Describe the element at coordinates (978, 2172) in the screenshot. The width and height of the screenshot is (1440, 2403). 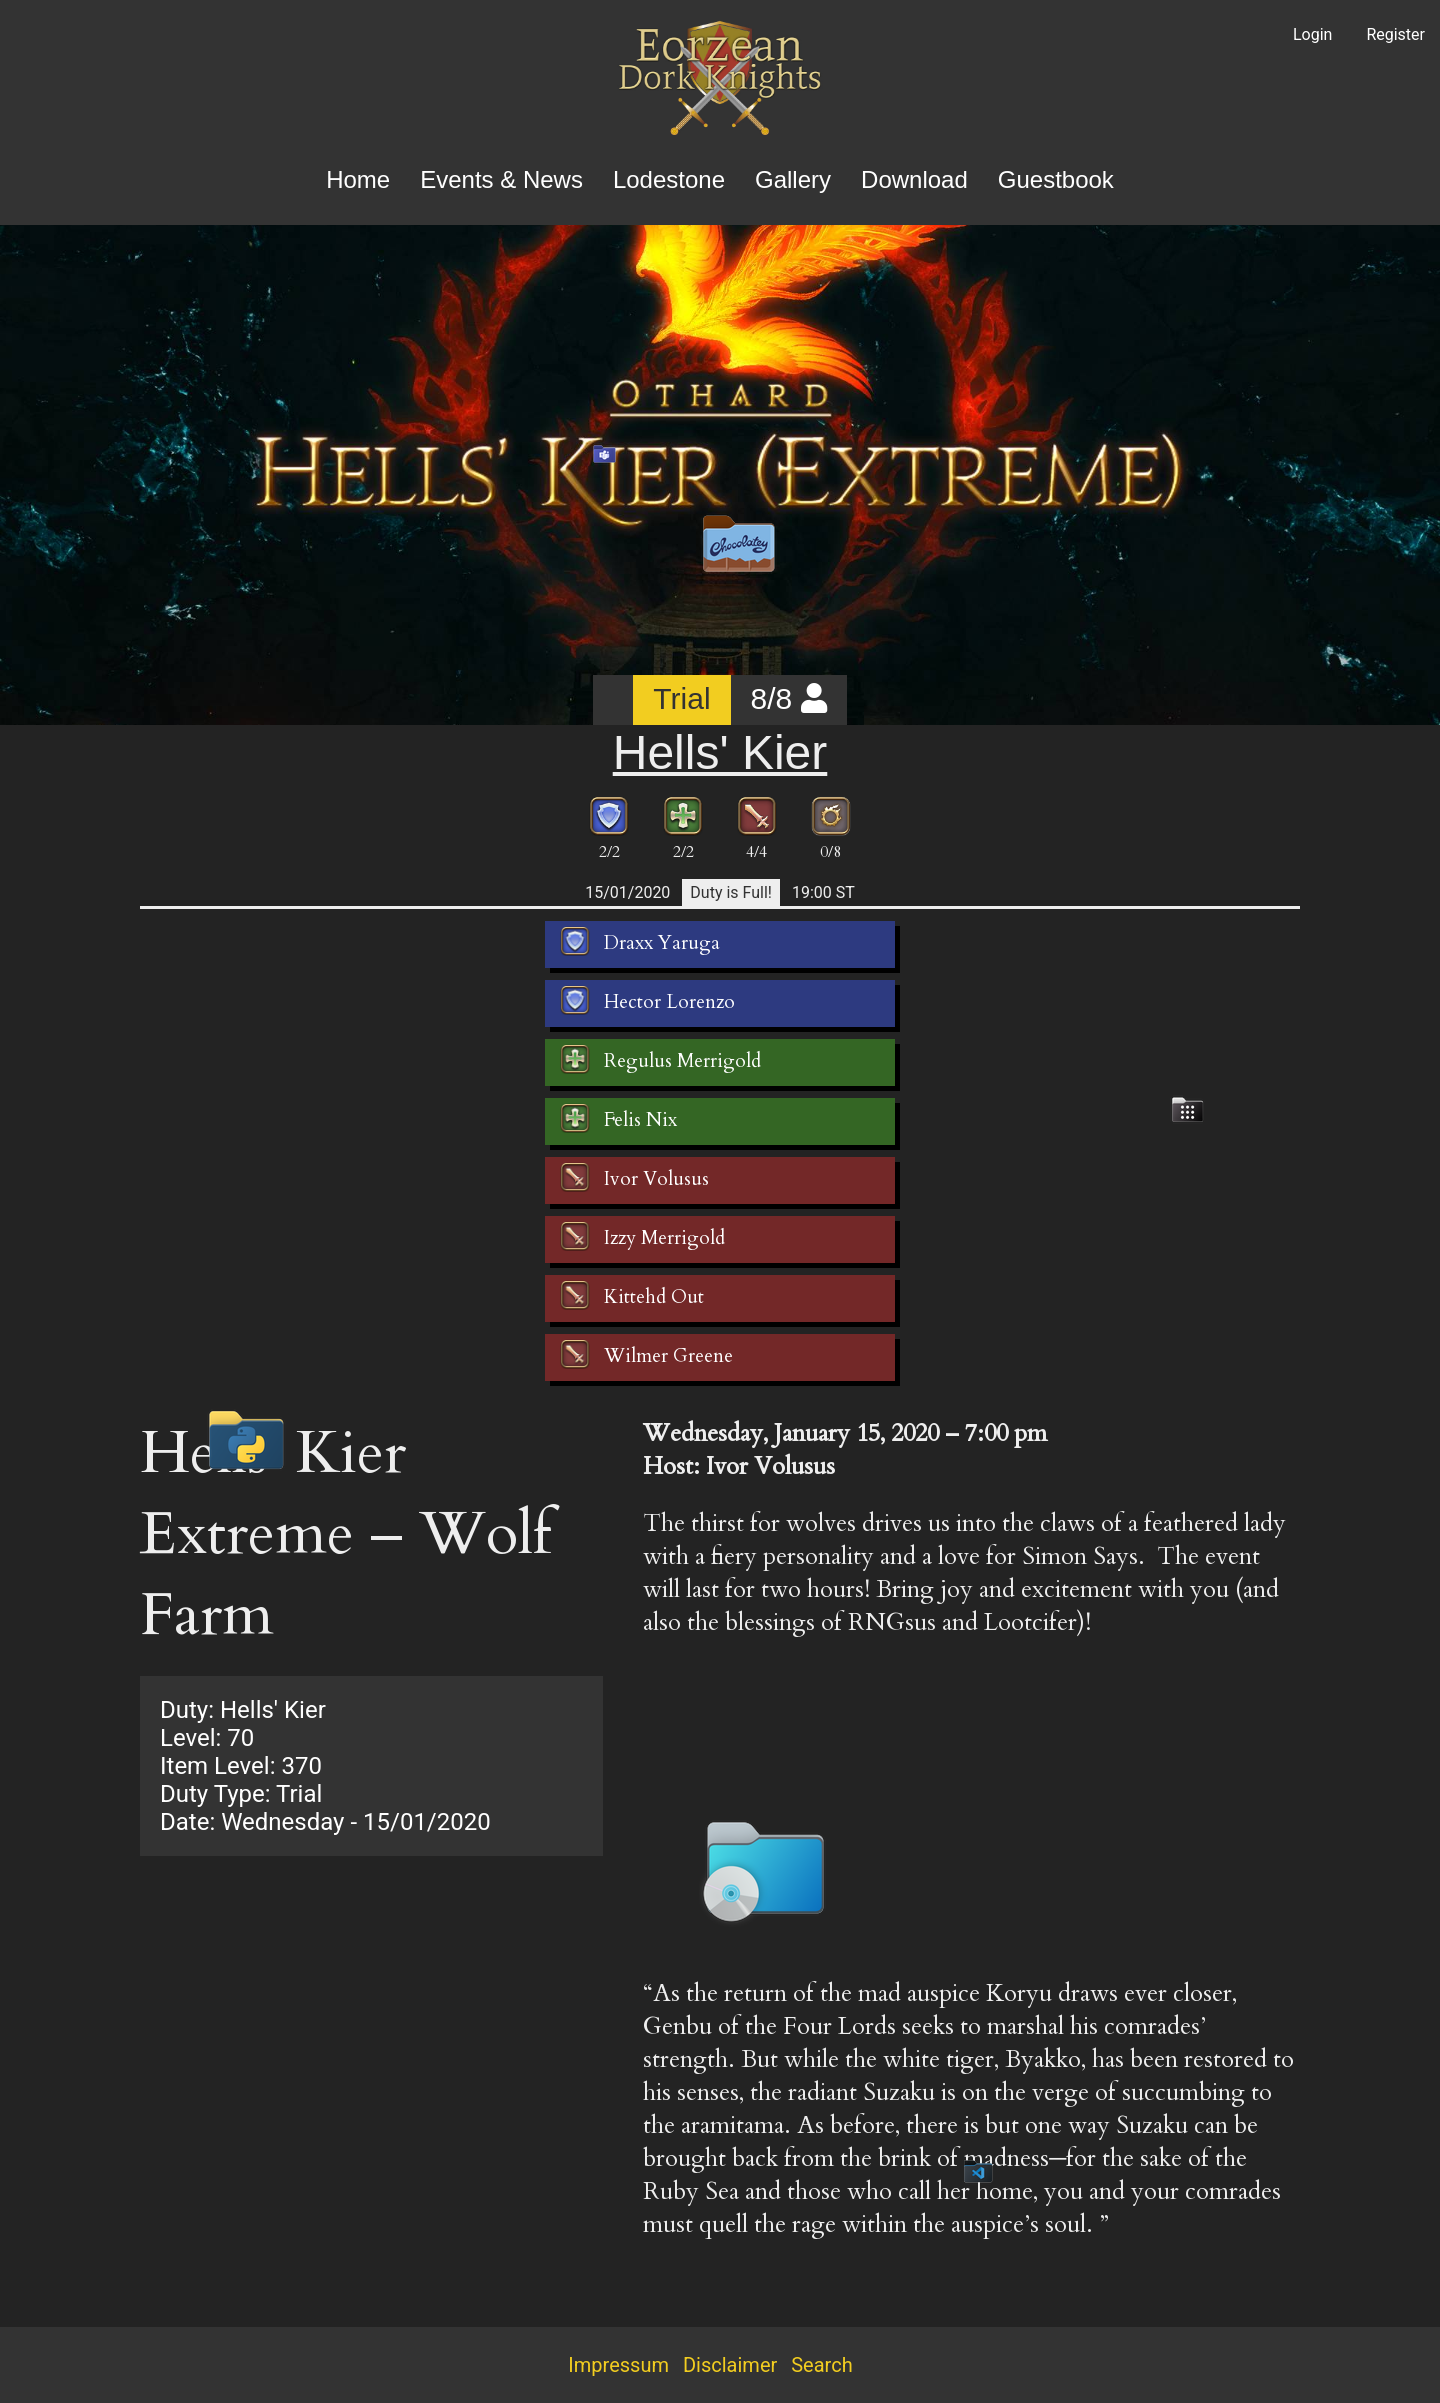
I see `open folder containing visual studio code projects` at that location.